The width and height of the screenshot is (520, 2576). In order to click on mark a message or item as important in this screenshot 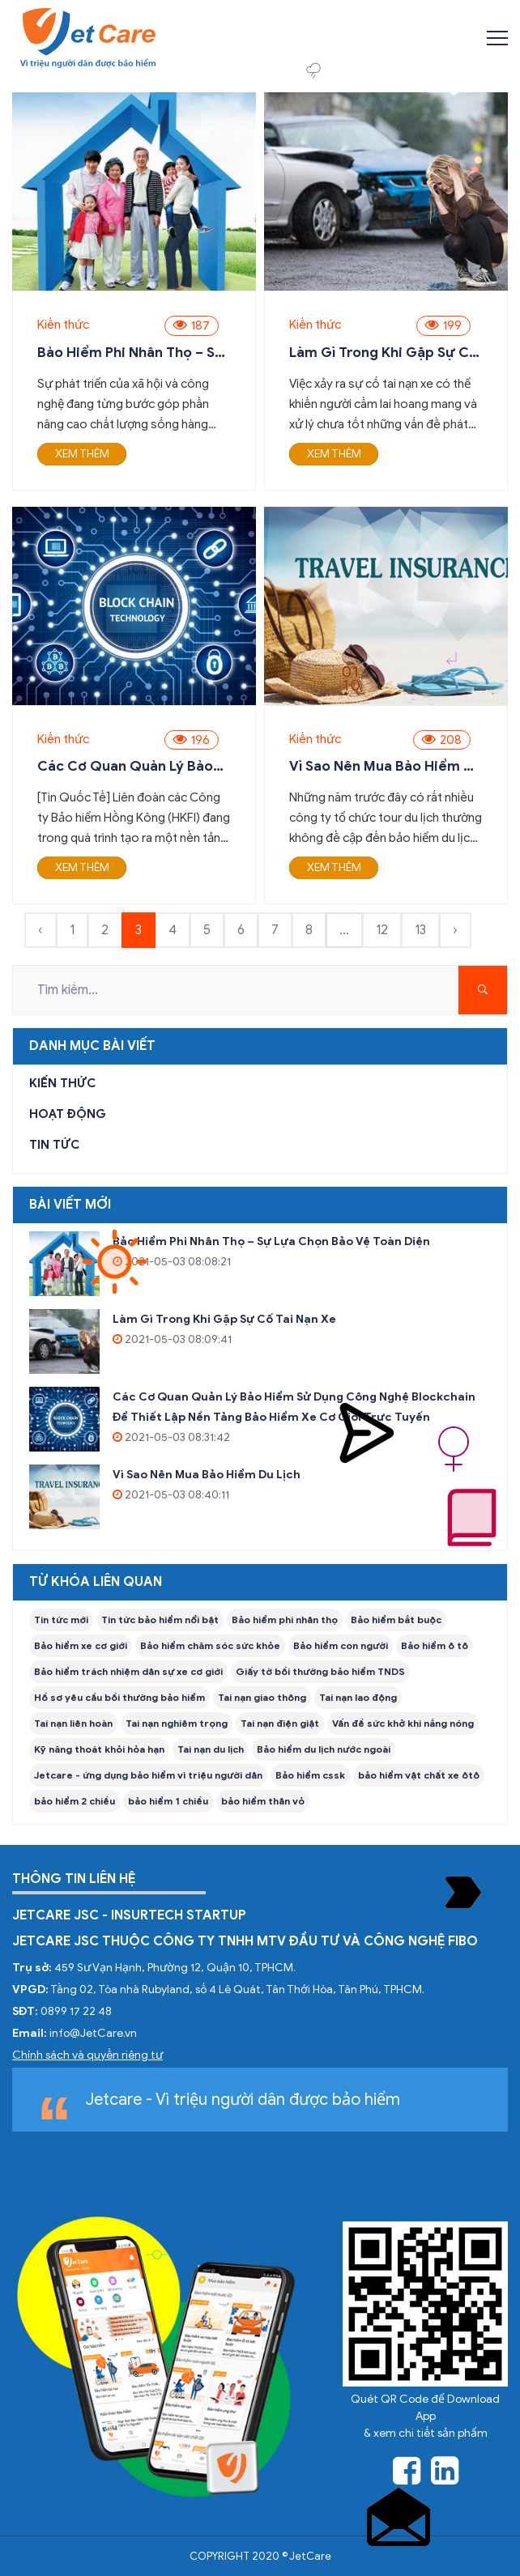, I will do `click(461, 1892)`.